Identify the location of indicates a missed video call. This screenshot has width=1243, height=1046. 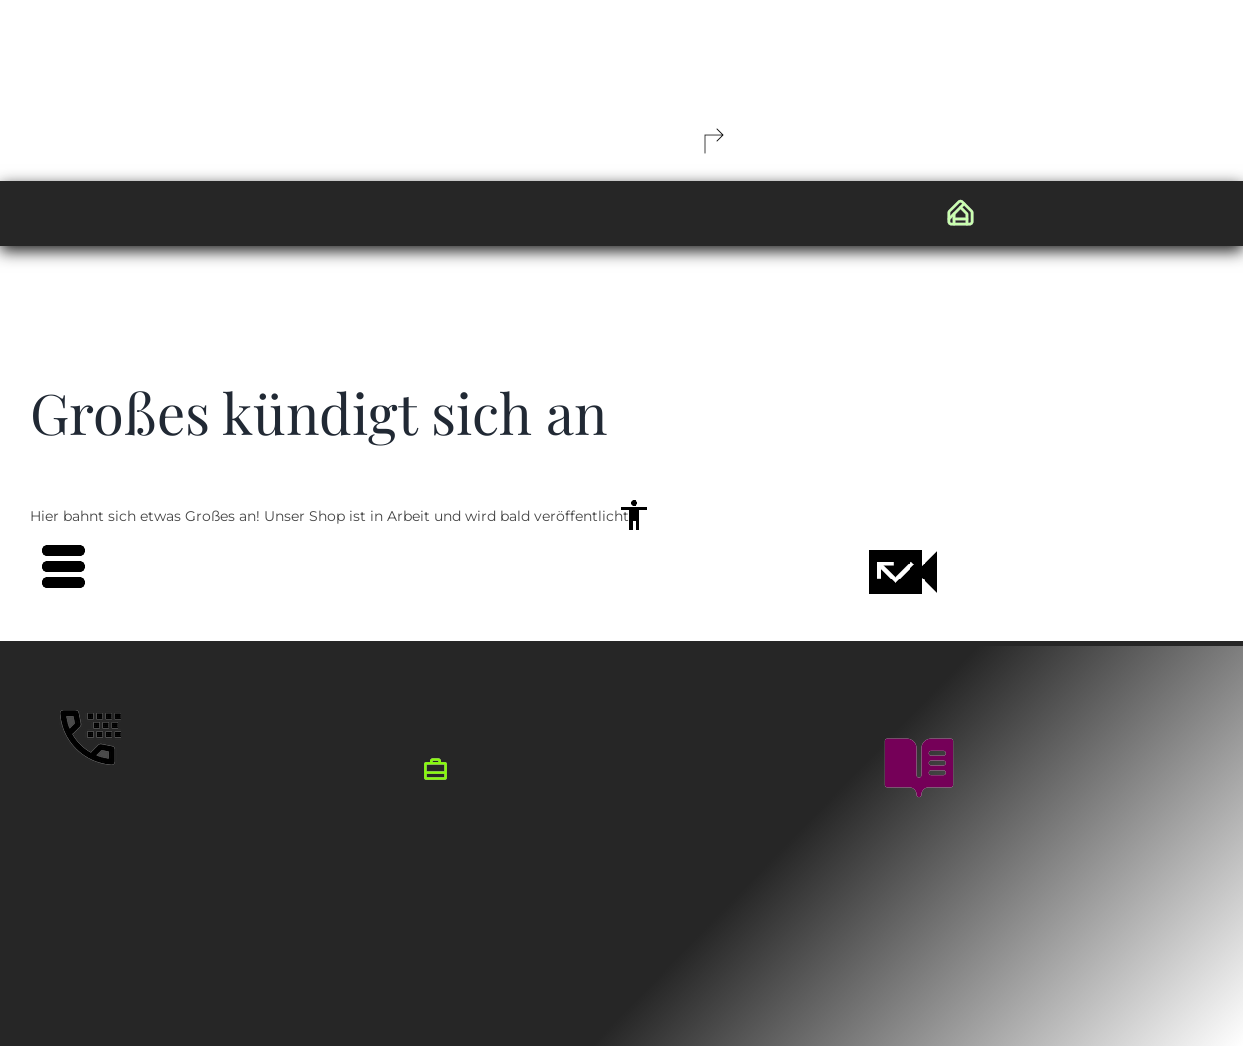
(903, 572).